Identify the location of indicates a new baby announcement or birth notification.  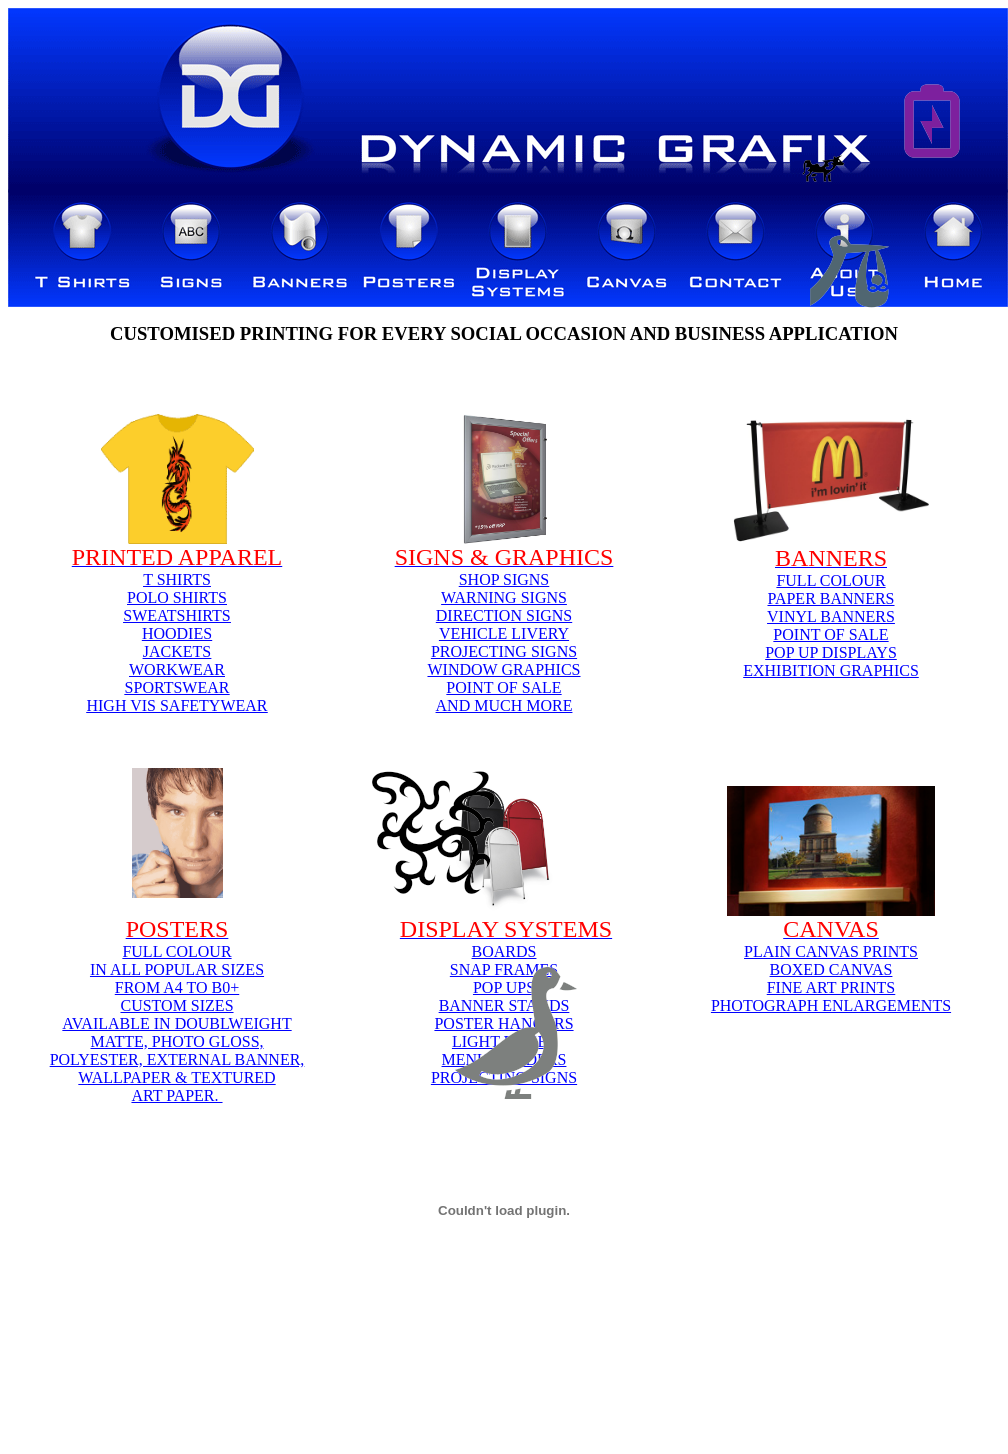
(850, 268).